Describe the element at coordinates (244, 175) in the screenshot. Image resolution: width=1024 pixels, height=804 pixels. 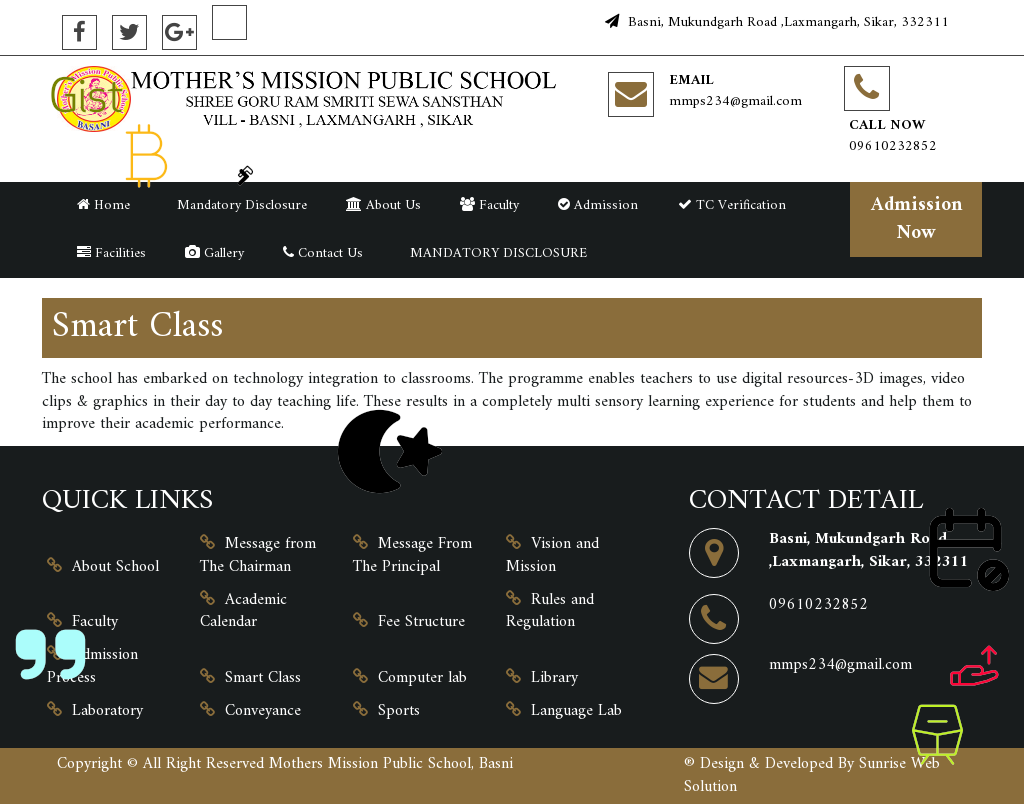
I see `access plumbing or maintenance tools` at that location.